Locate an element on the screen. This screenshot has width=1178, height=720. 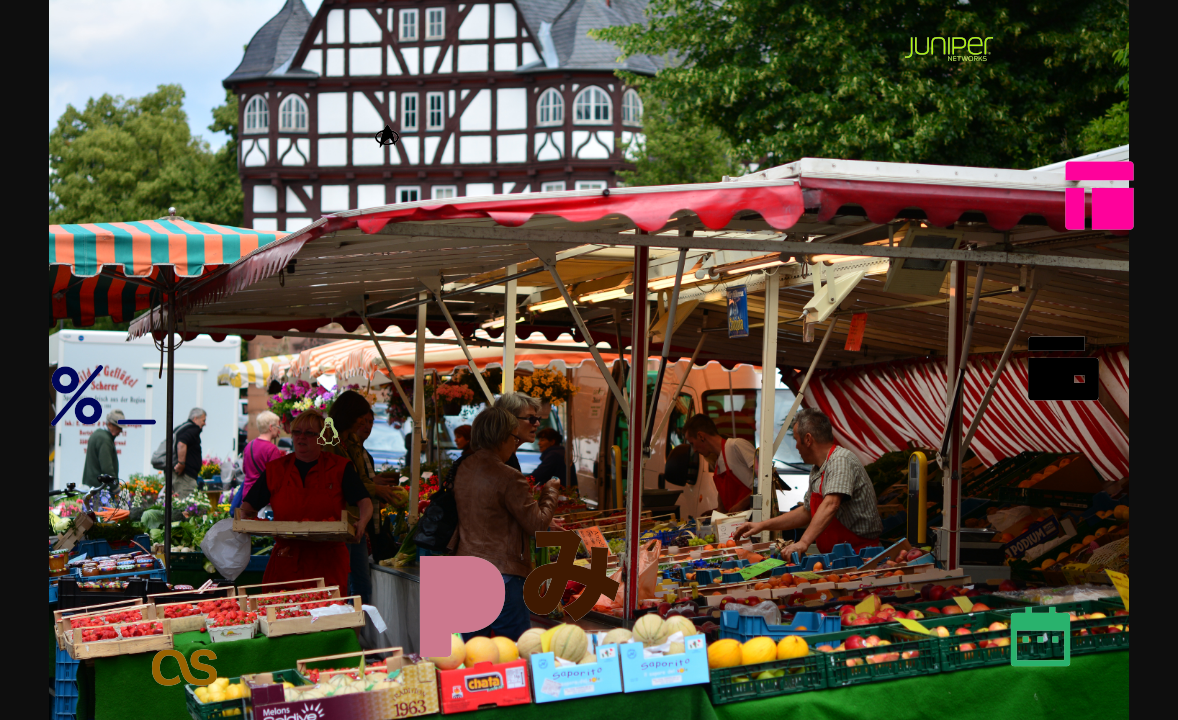
indicates linux operating system compatibility is located at coordinates (328, 431).